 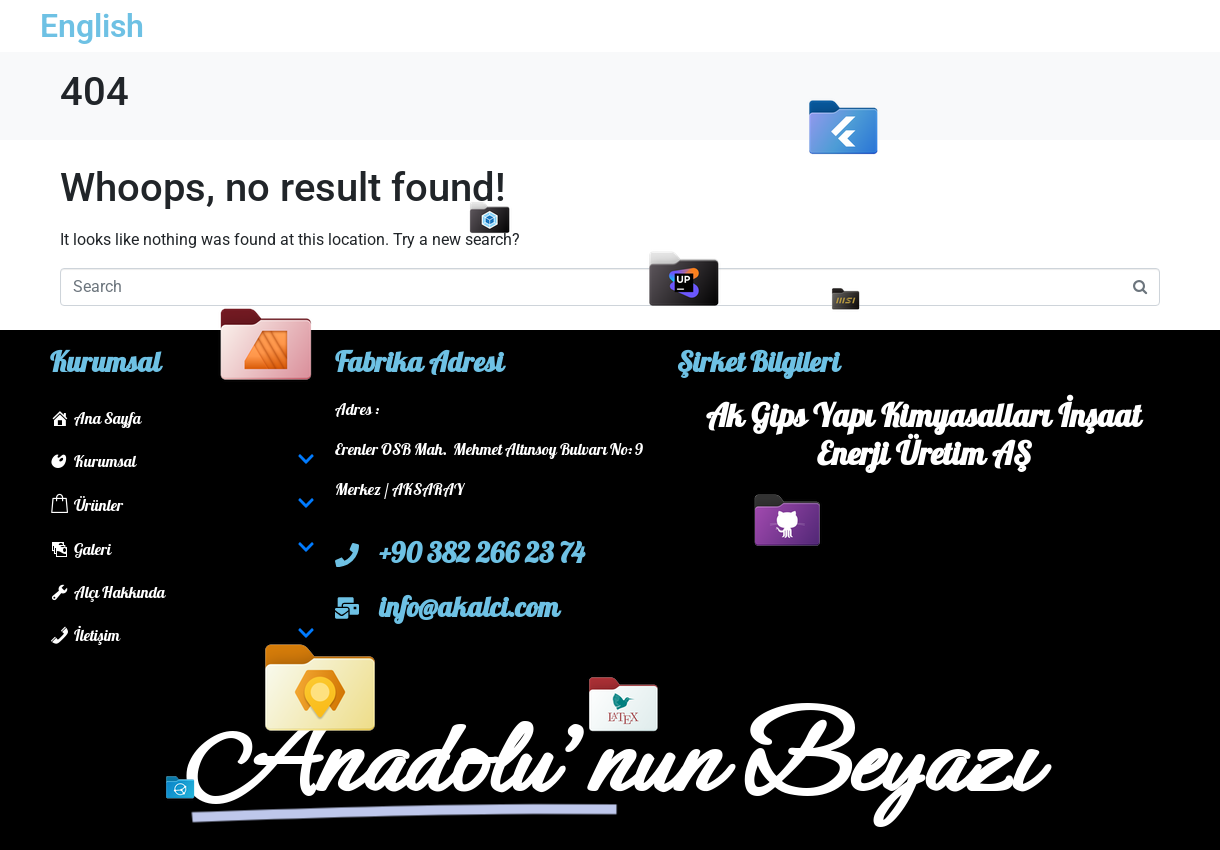 What do you see at coordinates (319, 690) in the screenshot?
I see `open microsoft dynamics 365 field service folder` at bounding box center [319, 690].